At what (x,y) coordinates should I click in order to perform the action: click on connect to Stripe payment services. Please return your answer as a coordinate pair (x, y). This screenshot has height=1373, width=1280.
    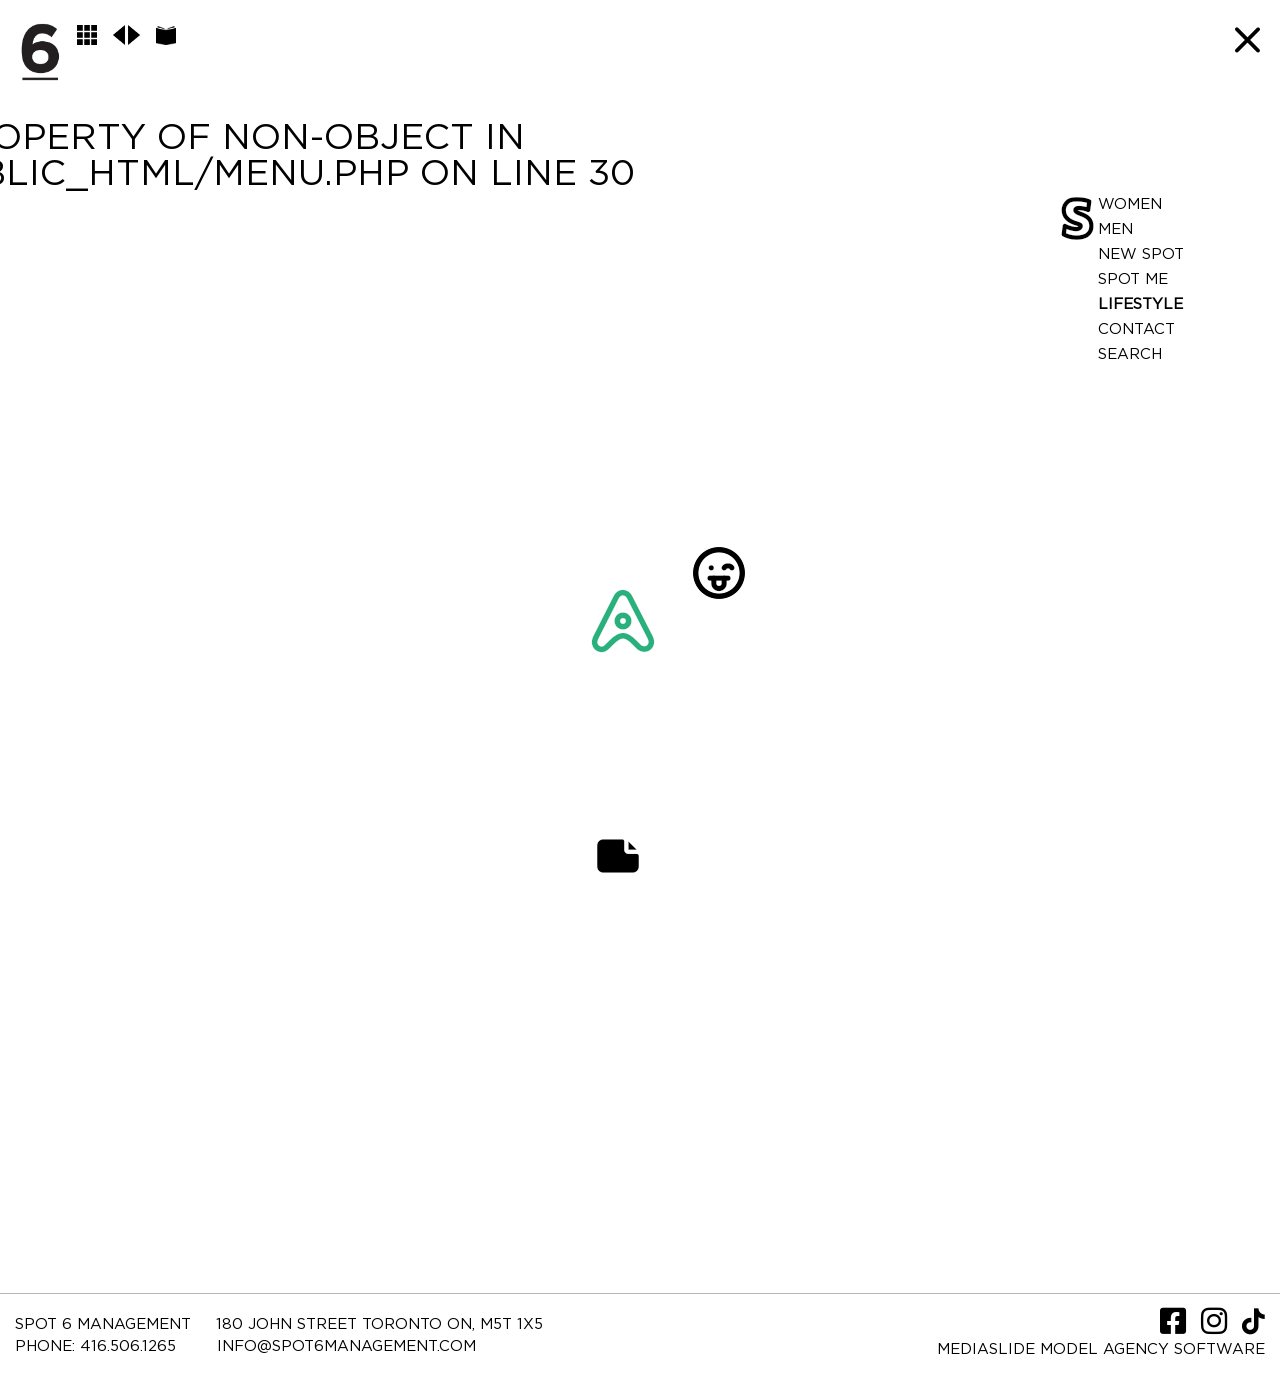
    Looking at the image, I should click on (1076, 218).